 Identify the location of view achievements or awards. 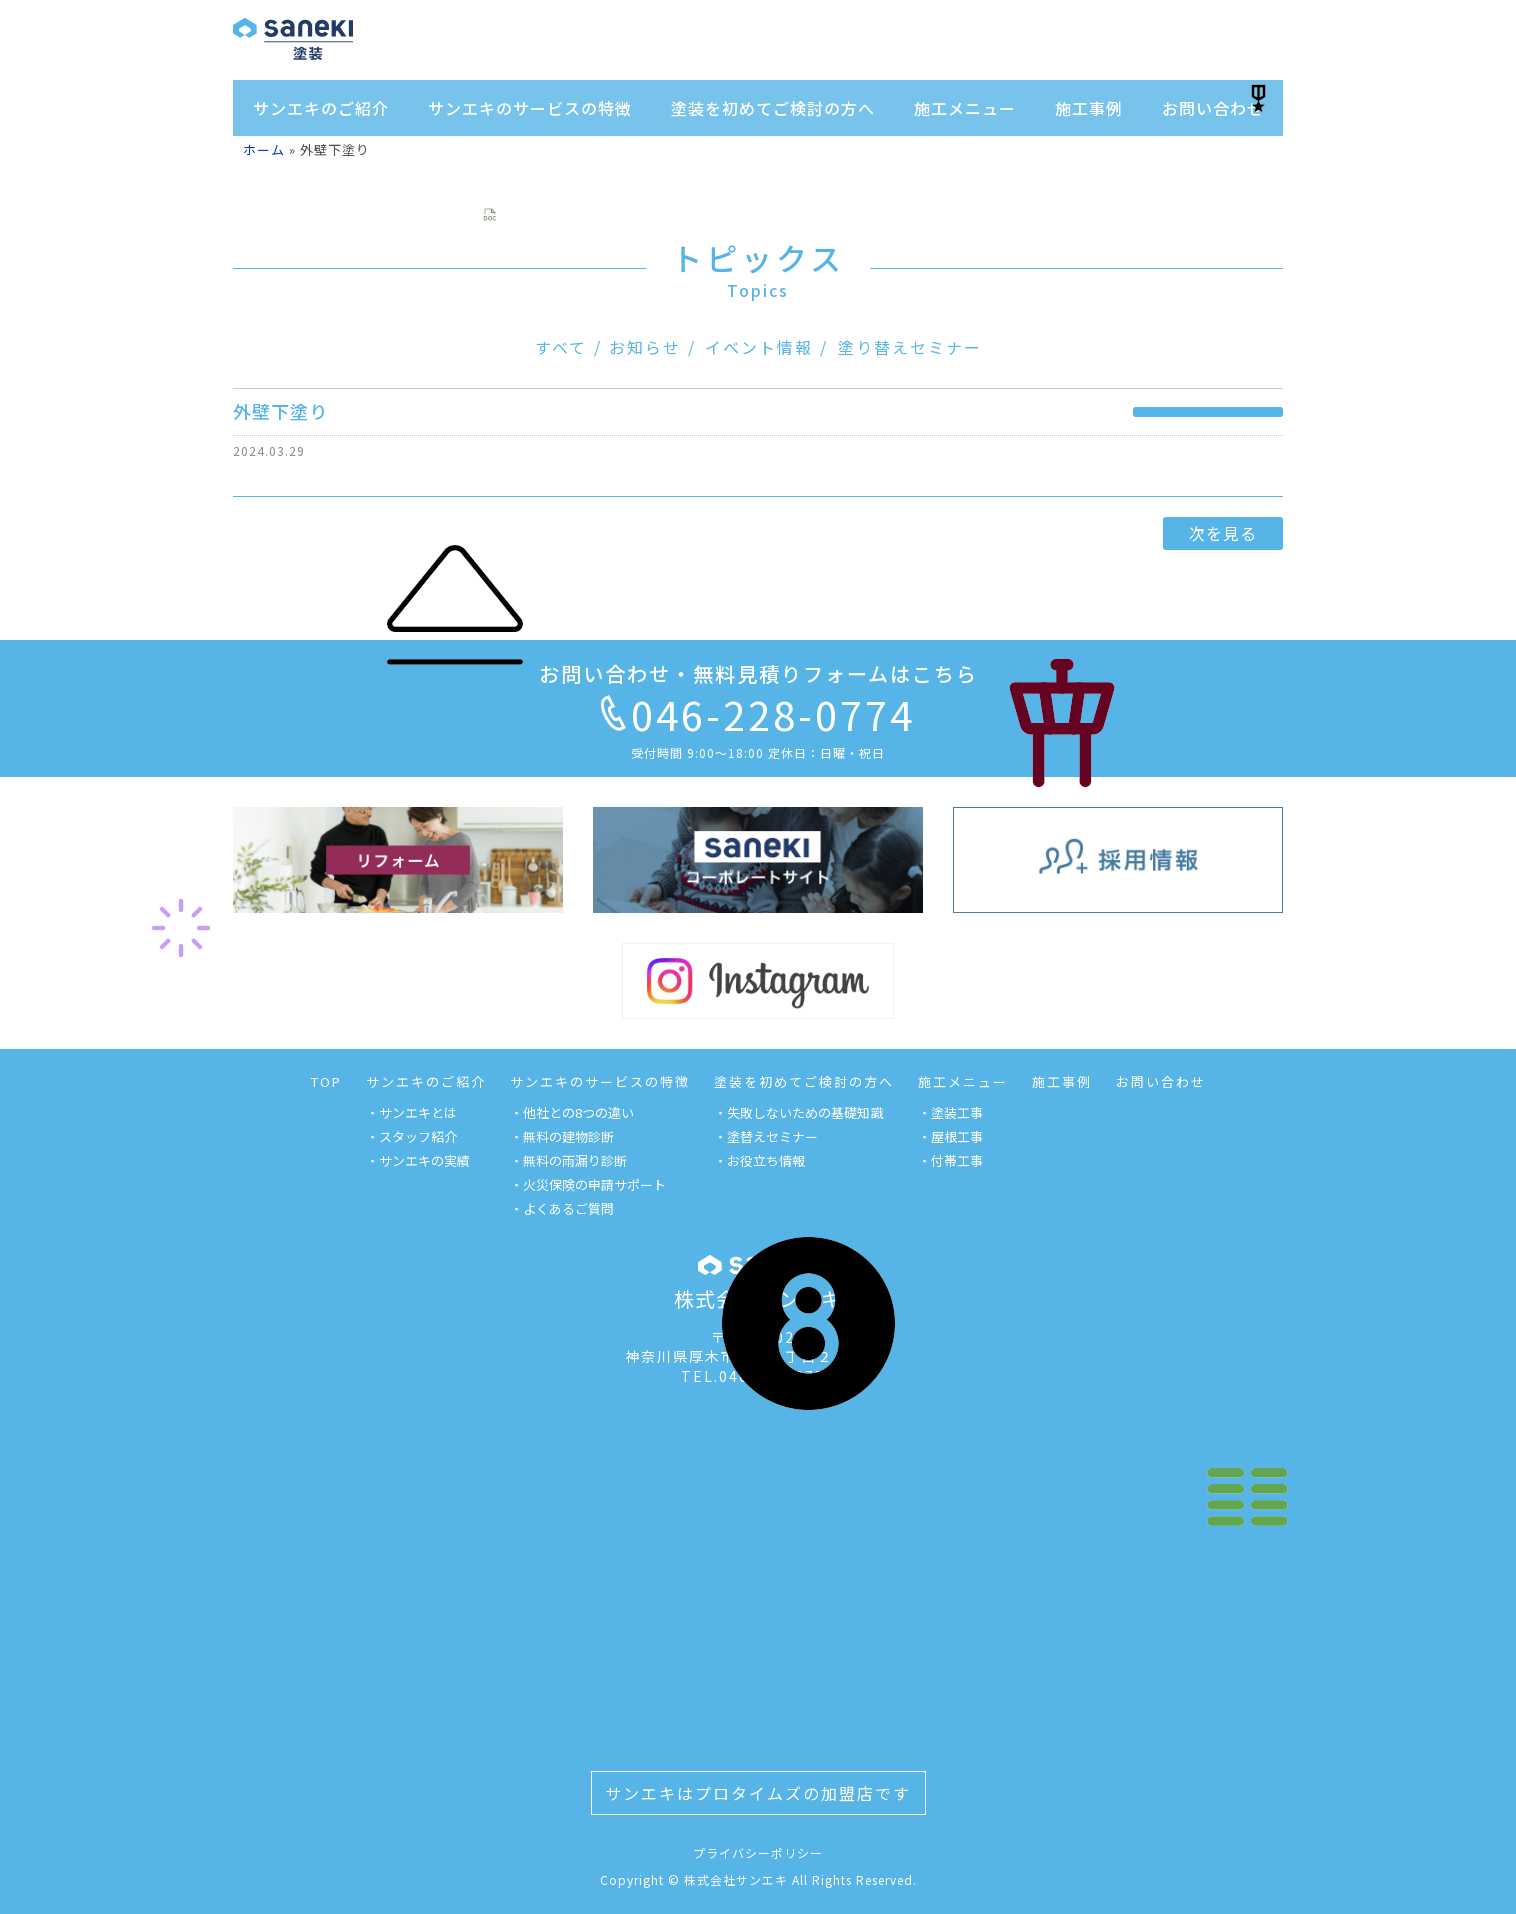
(1258, 98).